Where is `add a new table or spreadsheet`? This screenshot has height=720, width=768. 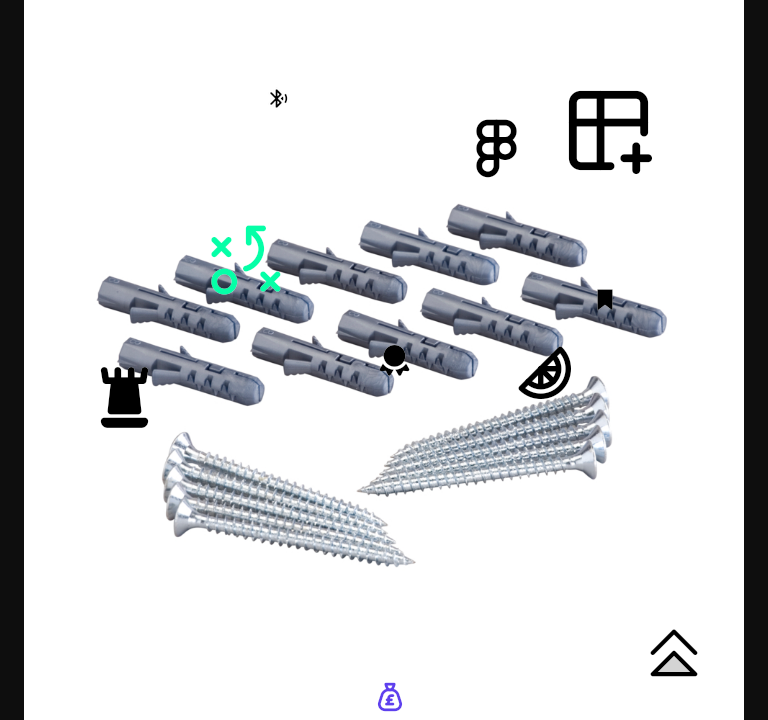 add a new table or spreadsheet is located at coordinates (608, 130).